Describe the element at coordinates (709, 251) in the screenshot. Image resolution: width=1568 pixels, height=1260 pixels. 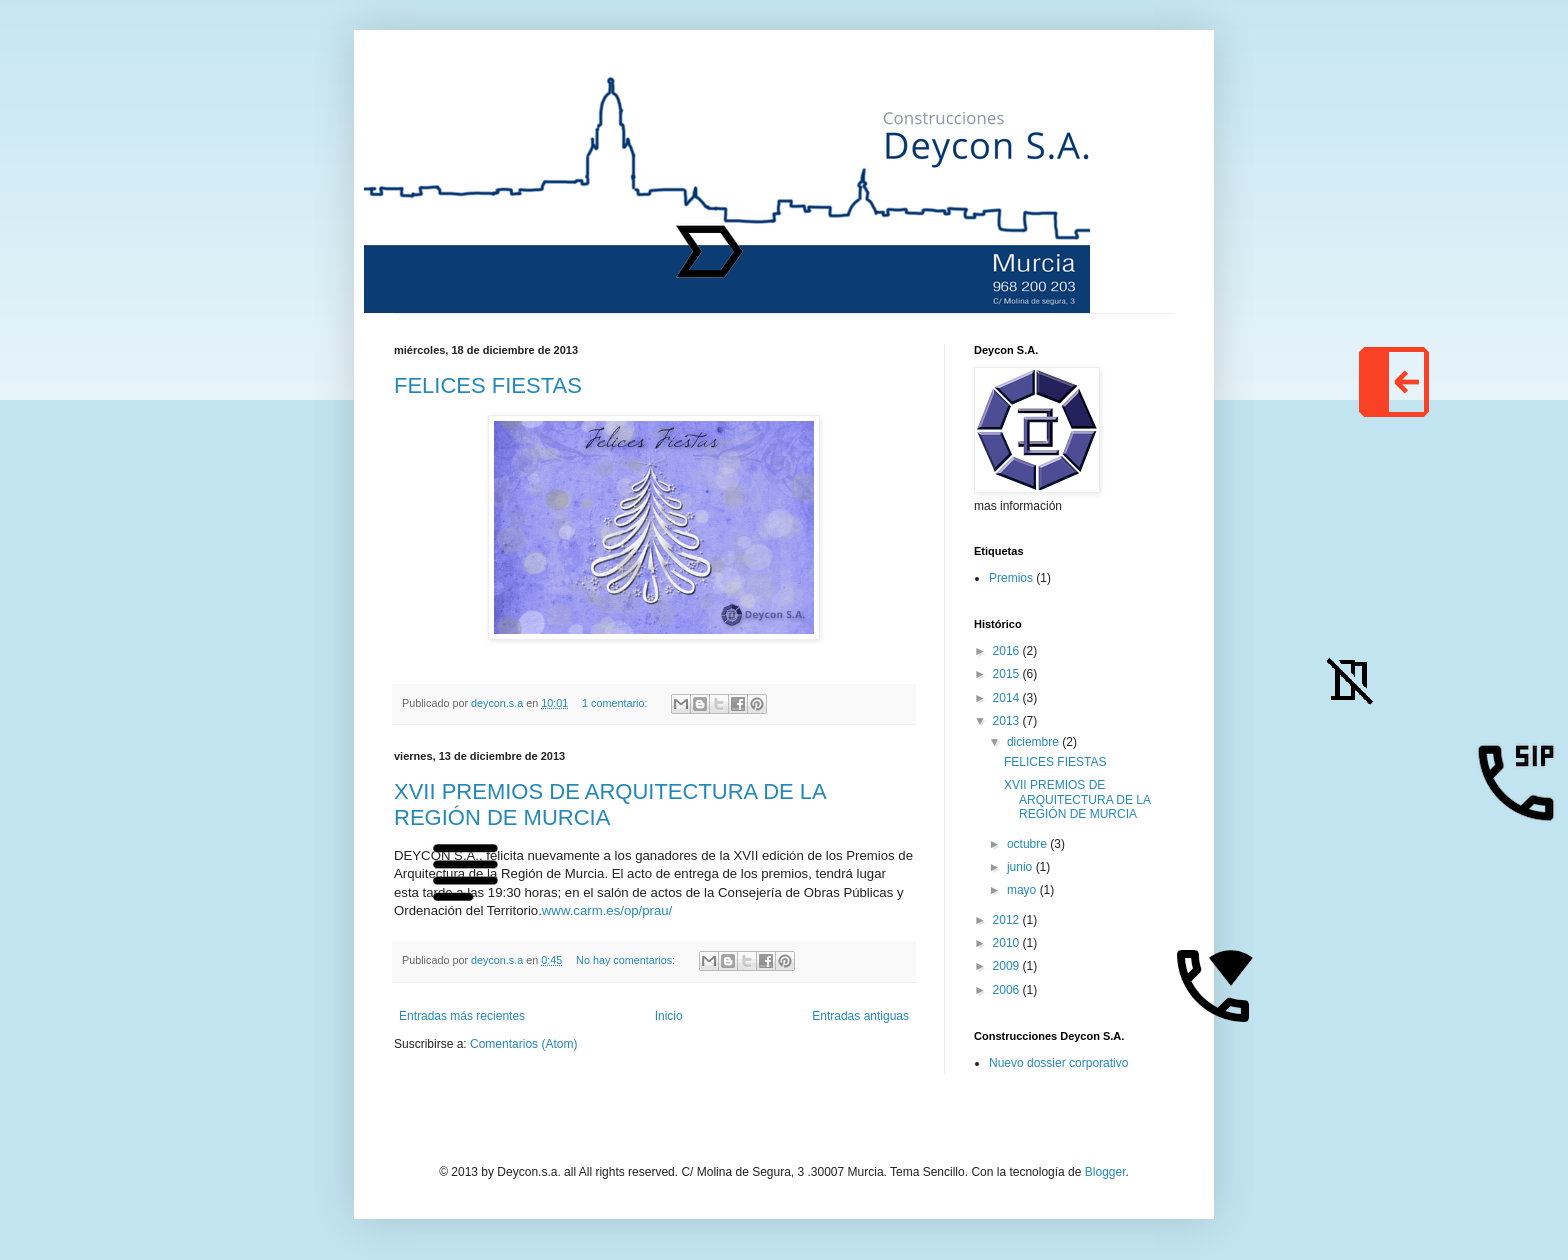
I see `mark a message or item as important` at that location.